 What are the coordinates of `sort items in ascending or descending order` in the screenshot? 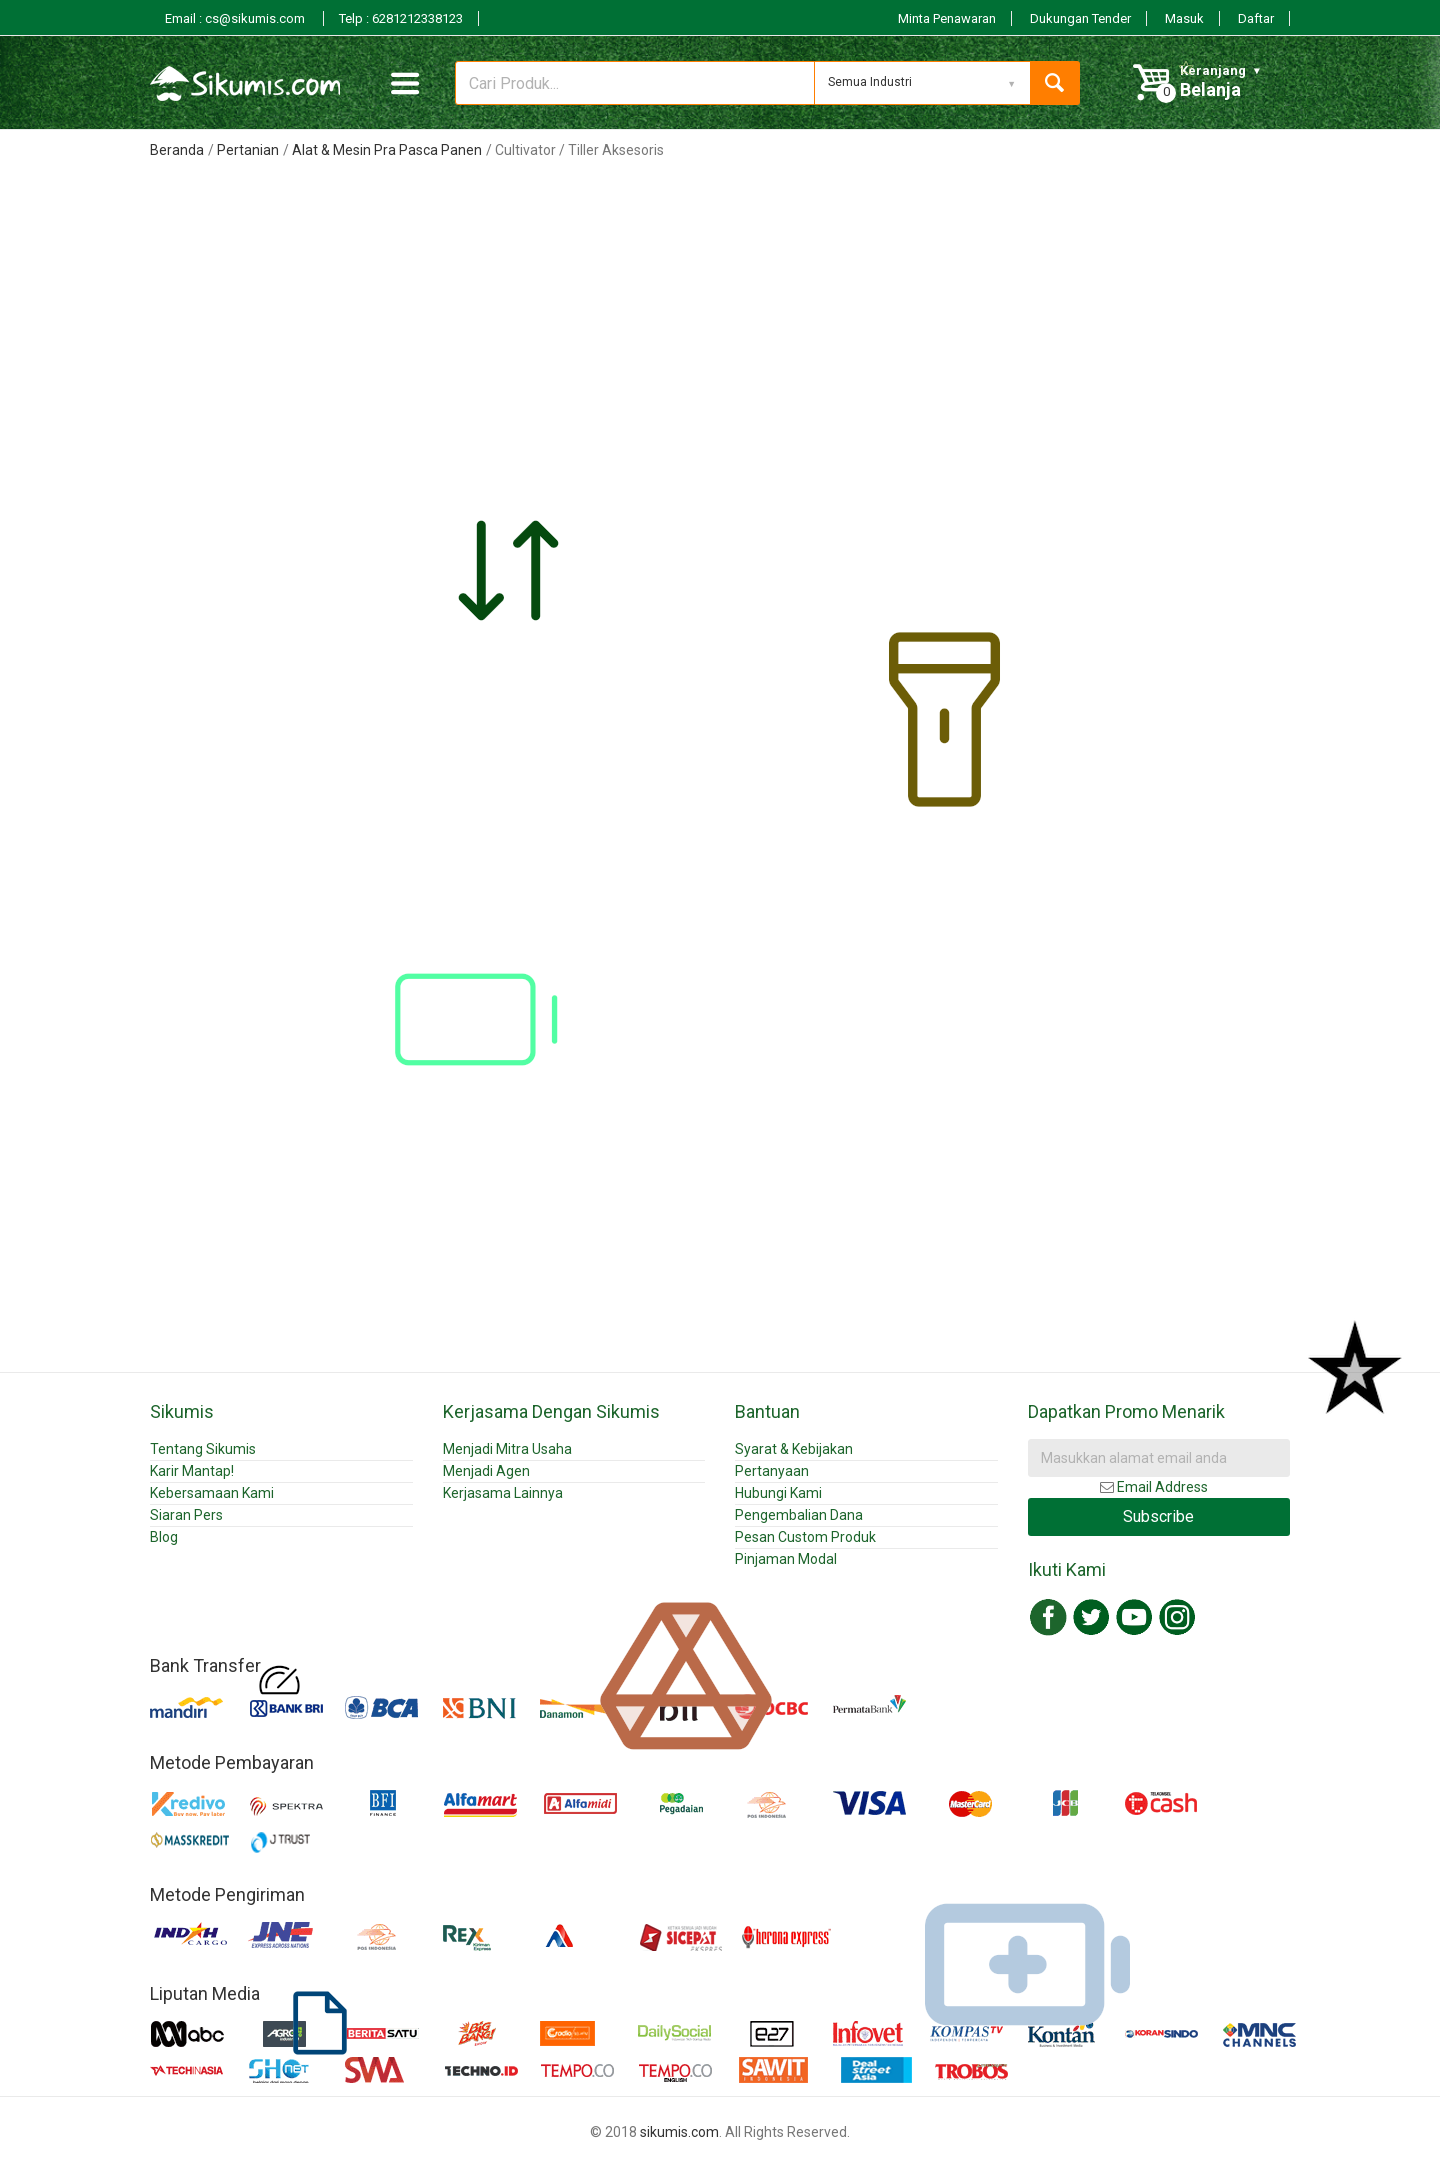 It's located at (508, 570).